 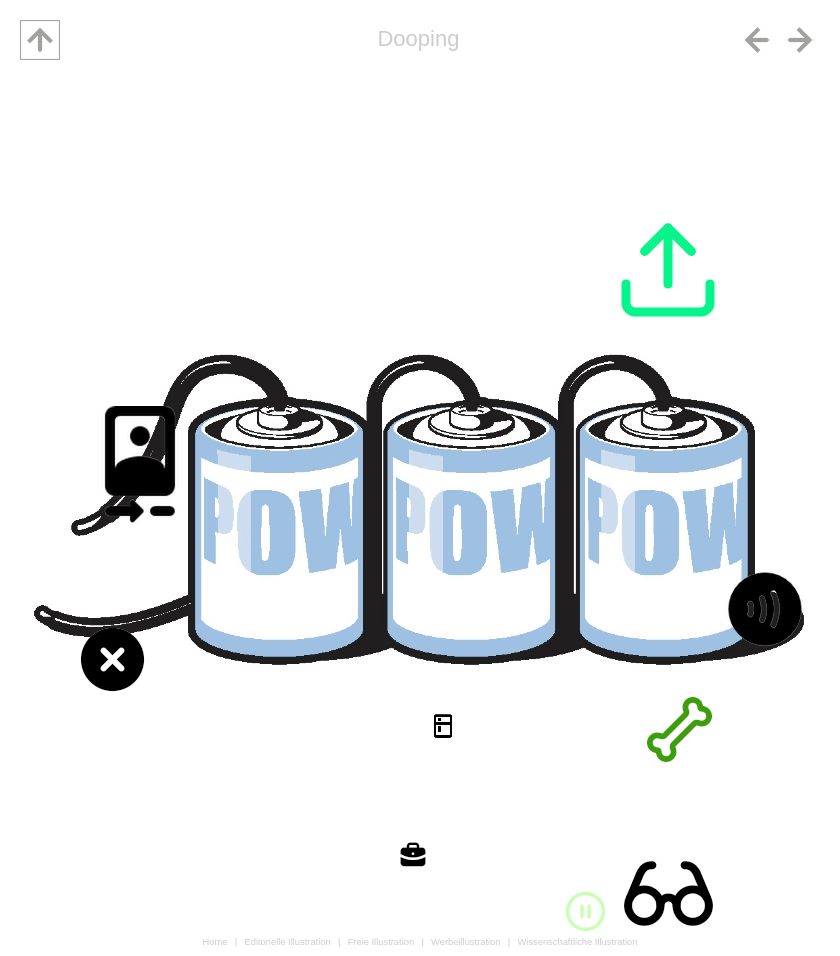 What do you see at coordinates (679, 729) in the screenshot?
I see `access pet-related features or settings` at bounding box center [679, 729].